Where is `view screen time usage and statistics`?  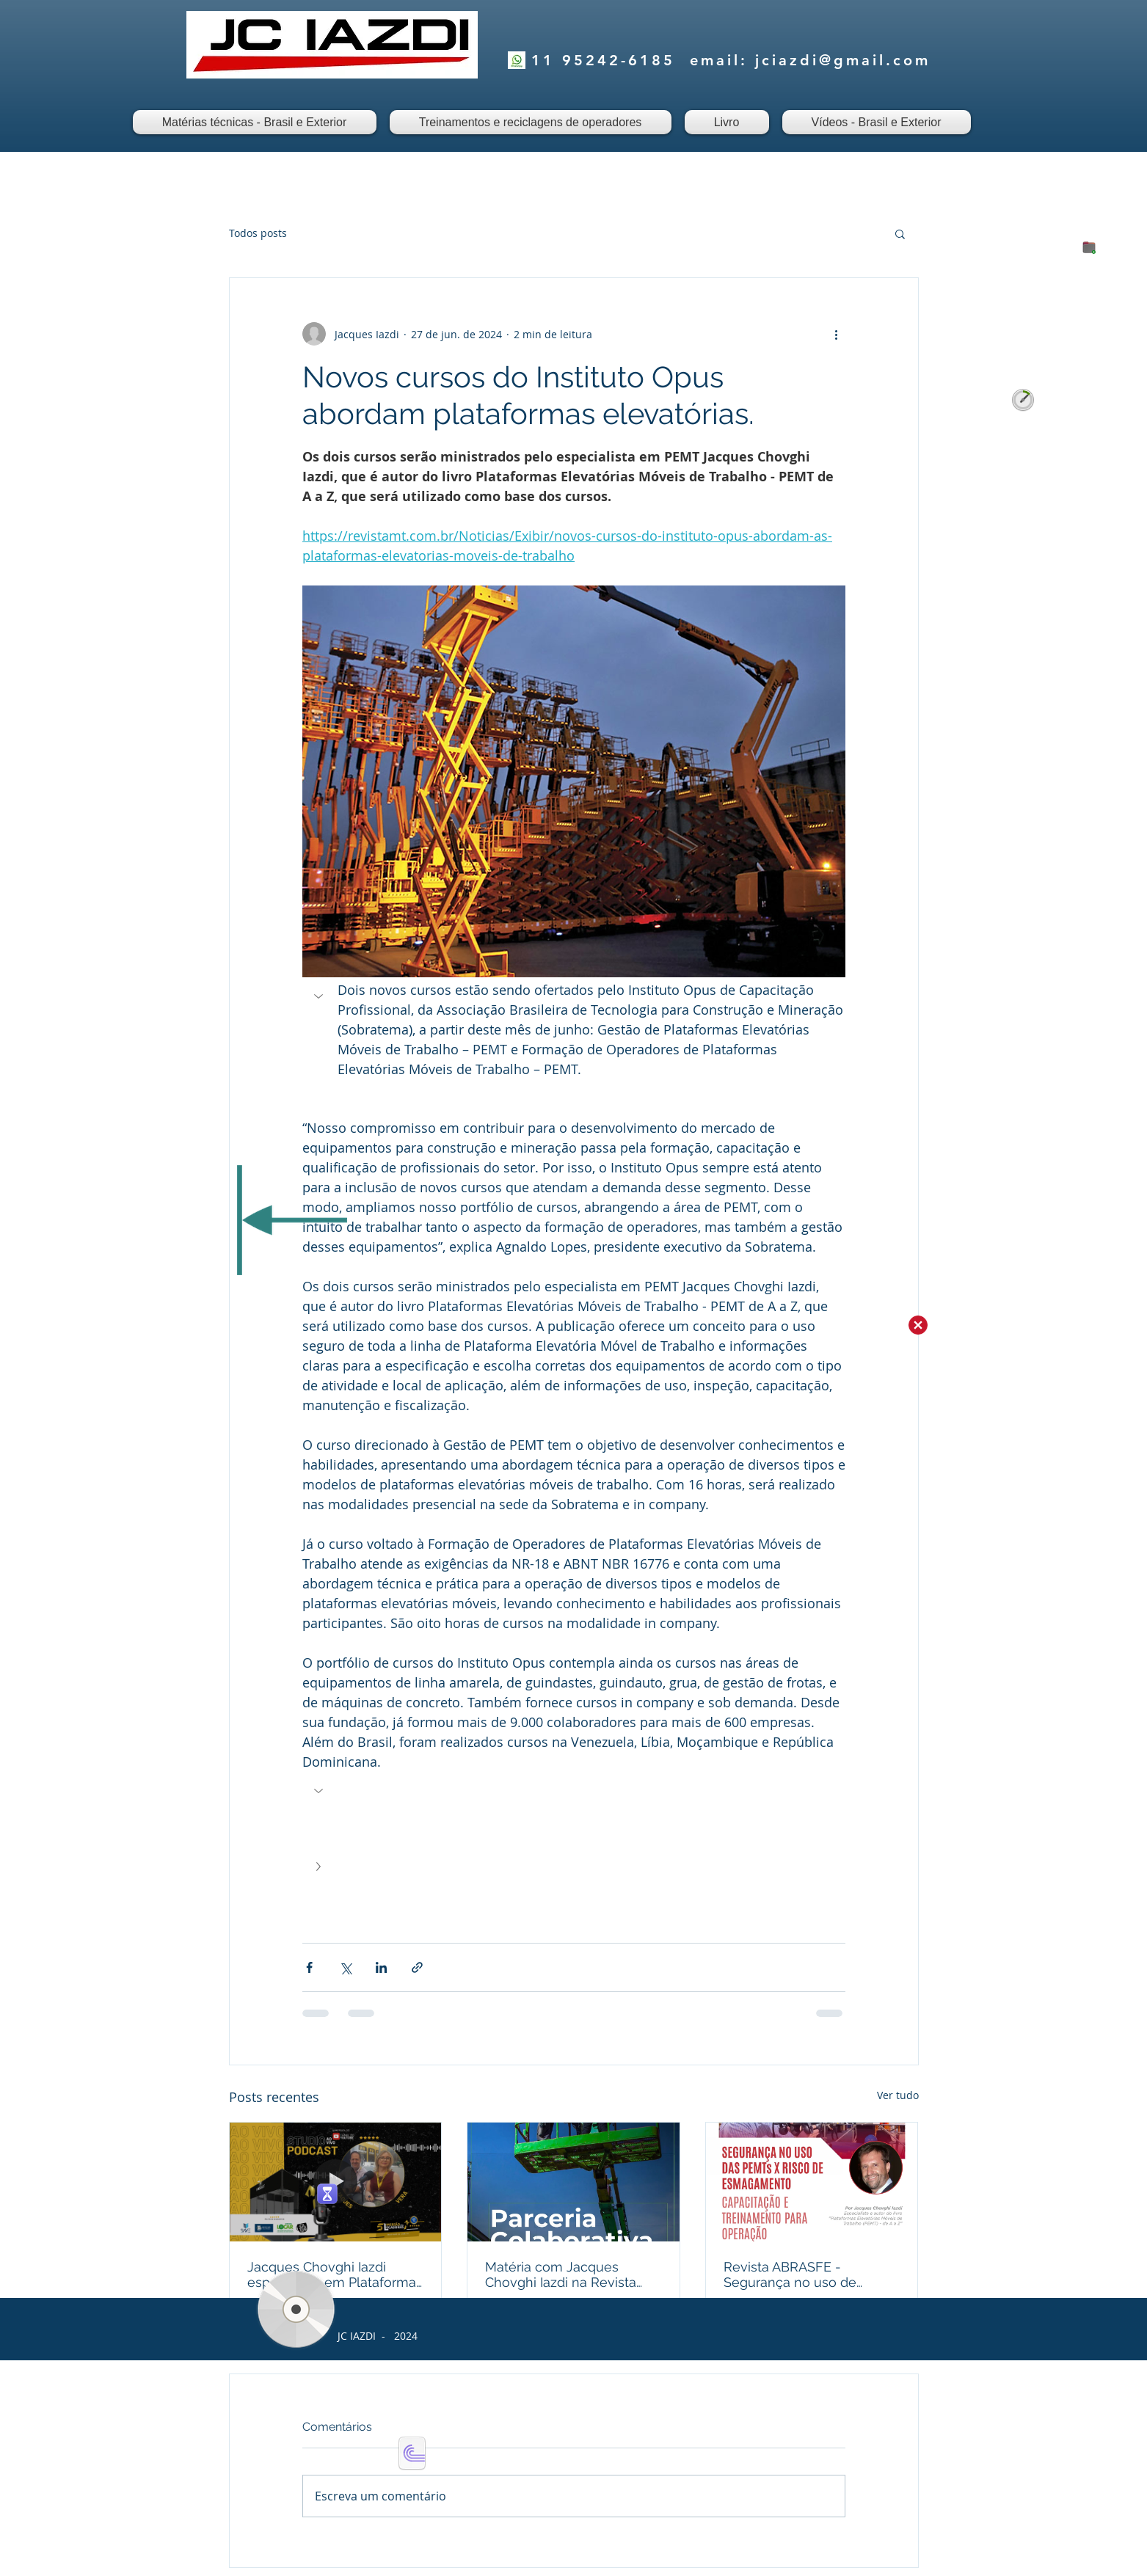 view screen time usage and statistics is located at coordinates (327, 2194).